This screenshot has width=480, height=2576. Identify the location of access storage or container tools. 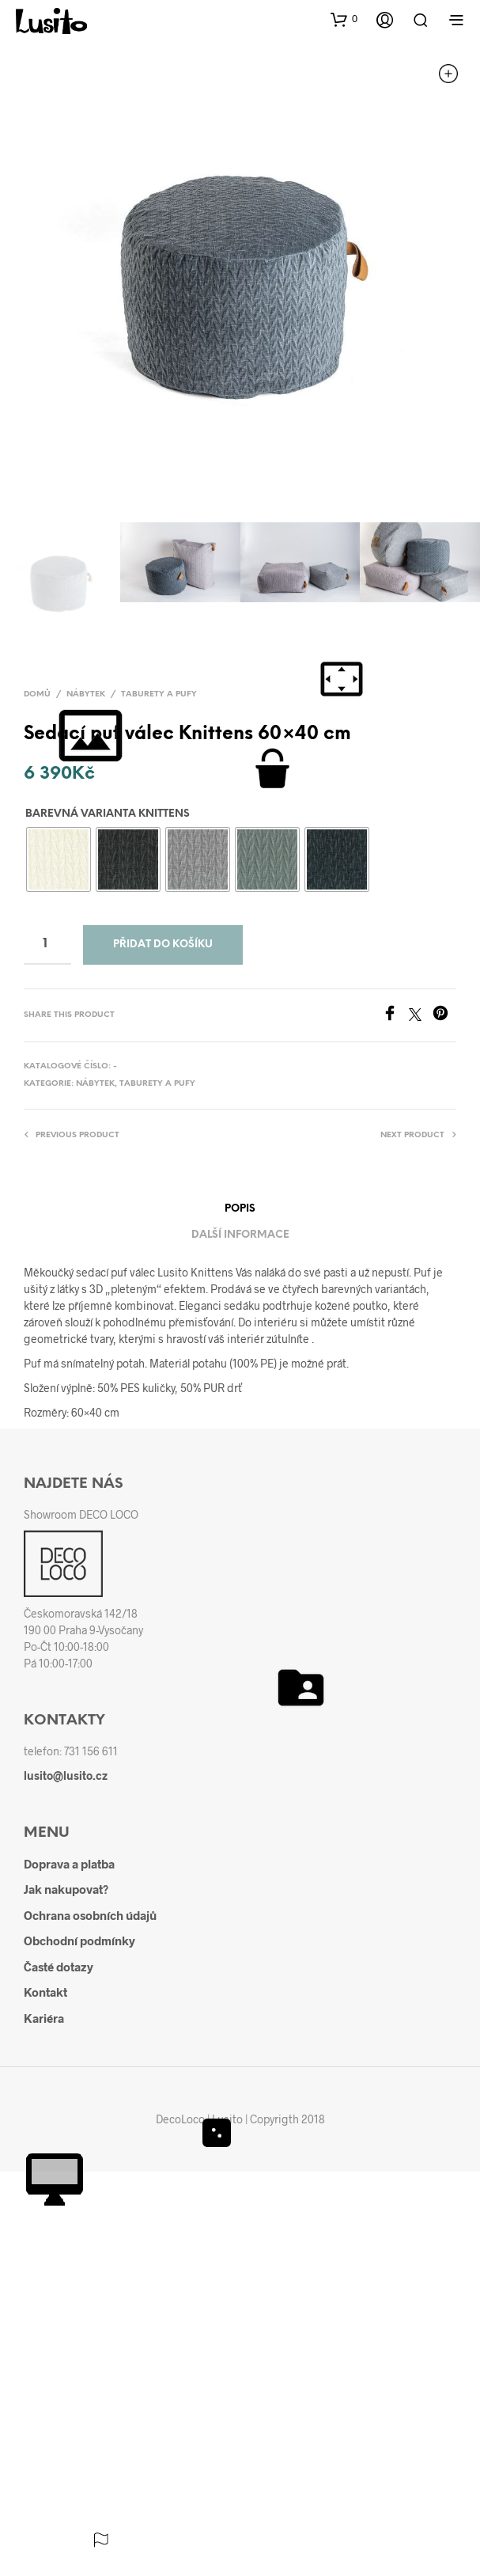
(272, 768).